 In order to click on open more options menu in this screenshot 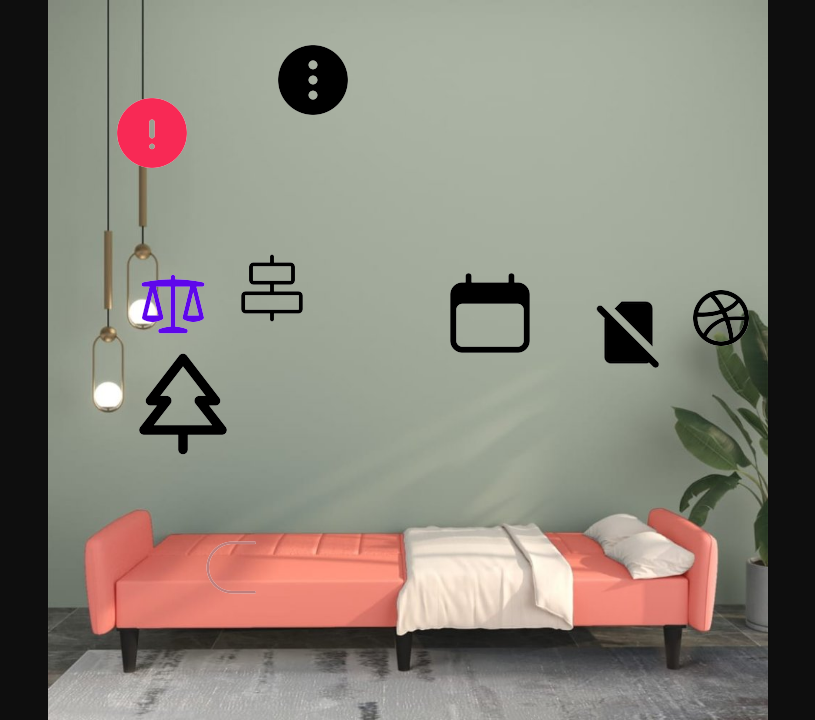, I will do `click(313, 80)`.